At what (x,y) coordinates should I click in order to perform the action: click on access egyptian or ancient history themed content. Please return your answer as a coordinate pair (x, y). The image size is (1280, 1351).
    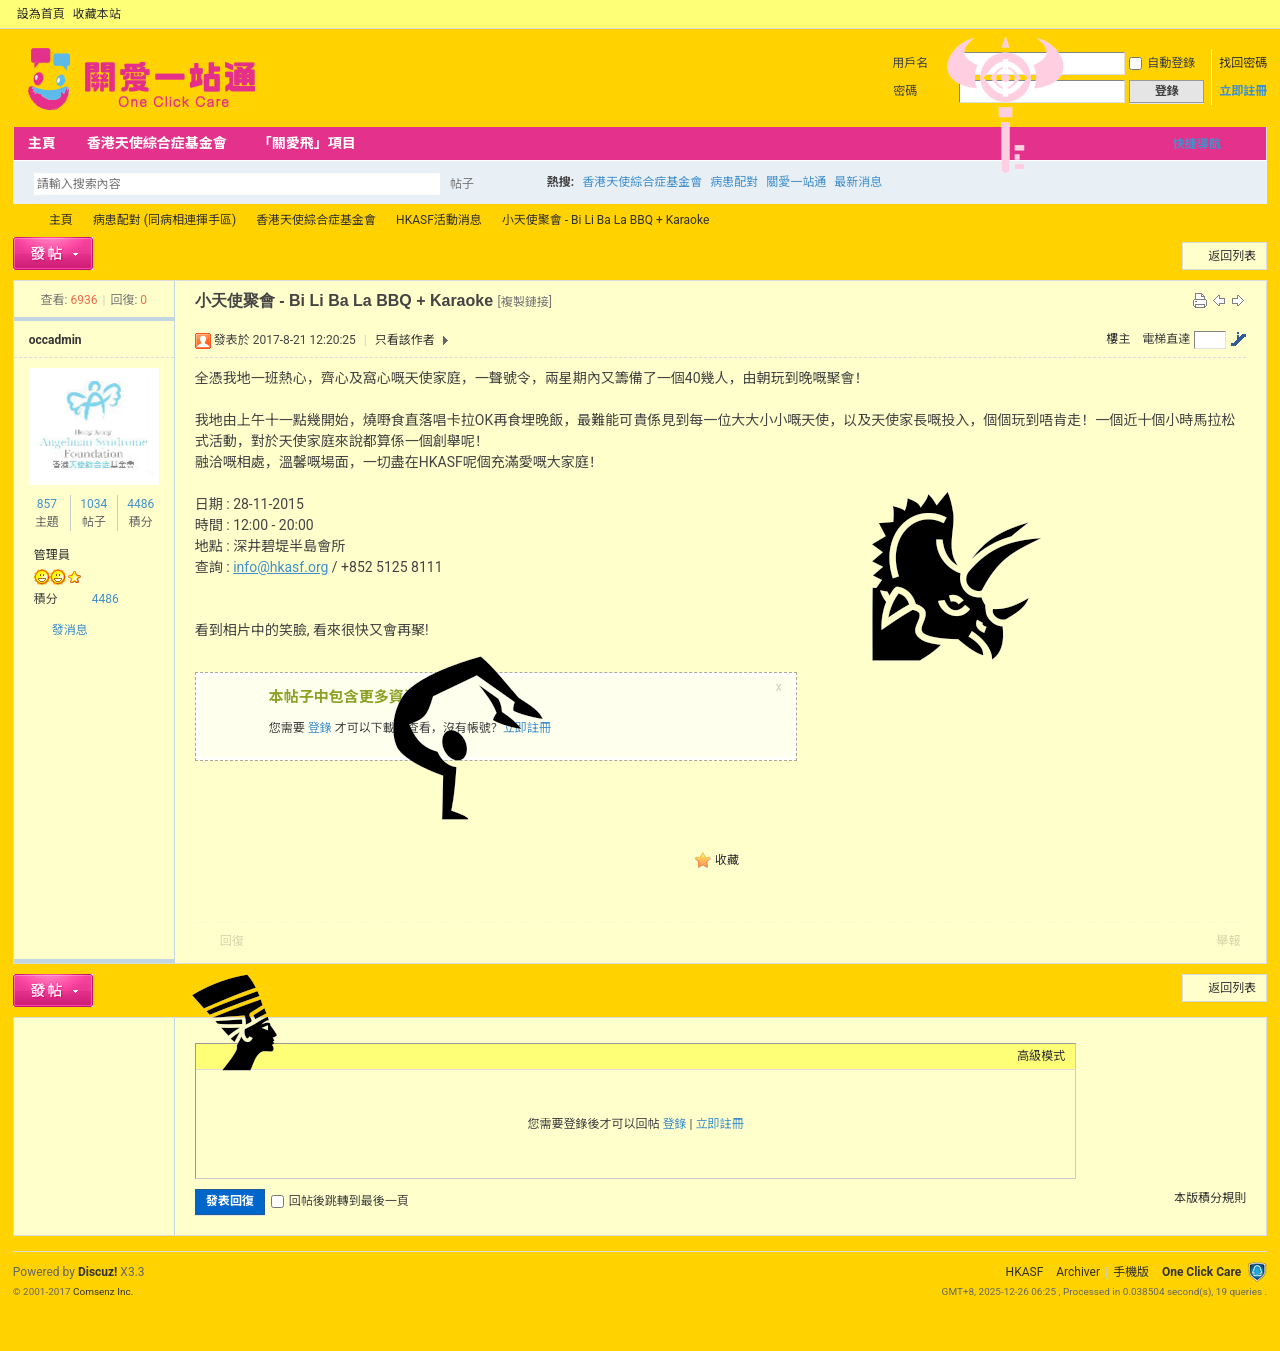
    Looking at the image, I should click on (234, 1022).